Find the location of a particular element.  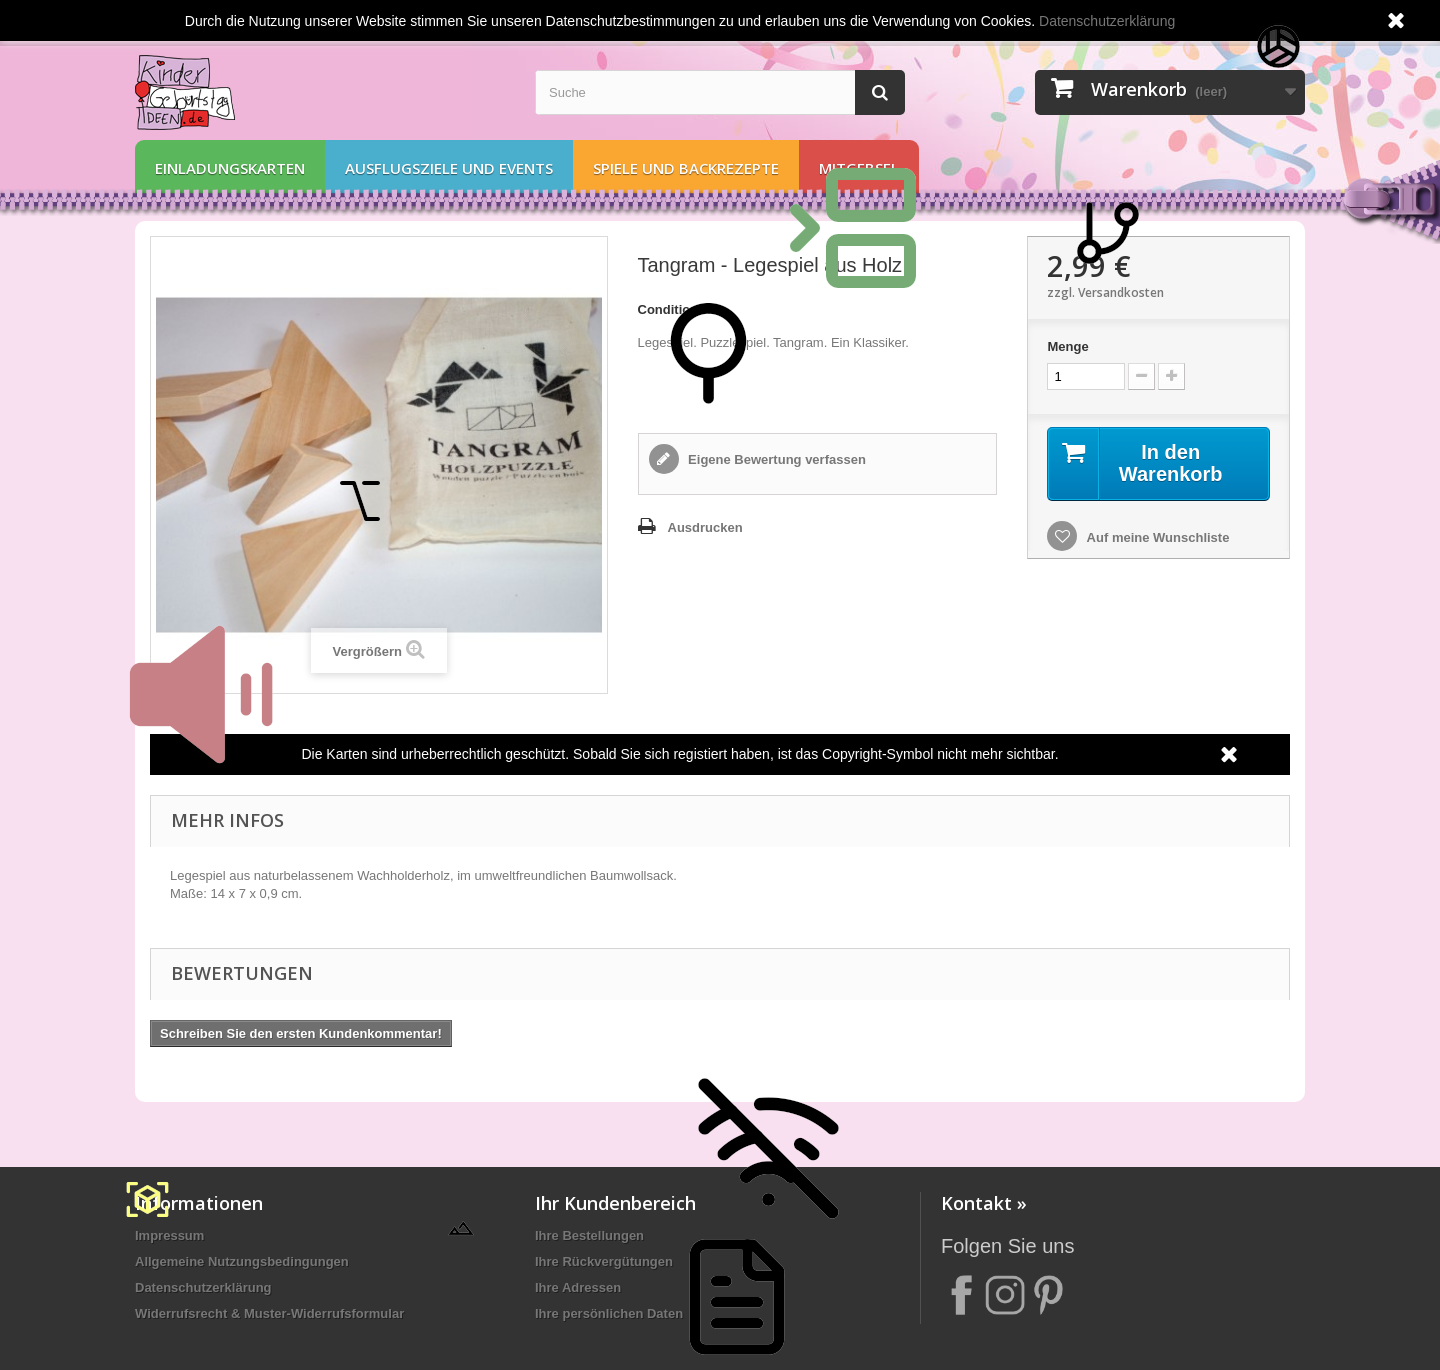

access additional options or settings is located at coordinates (360, 501).